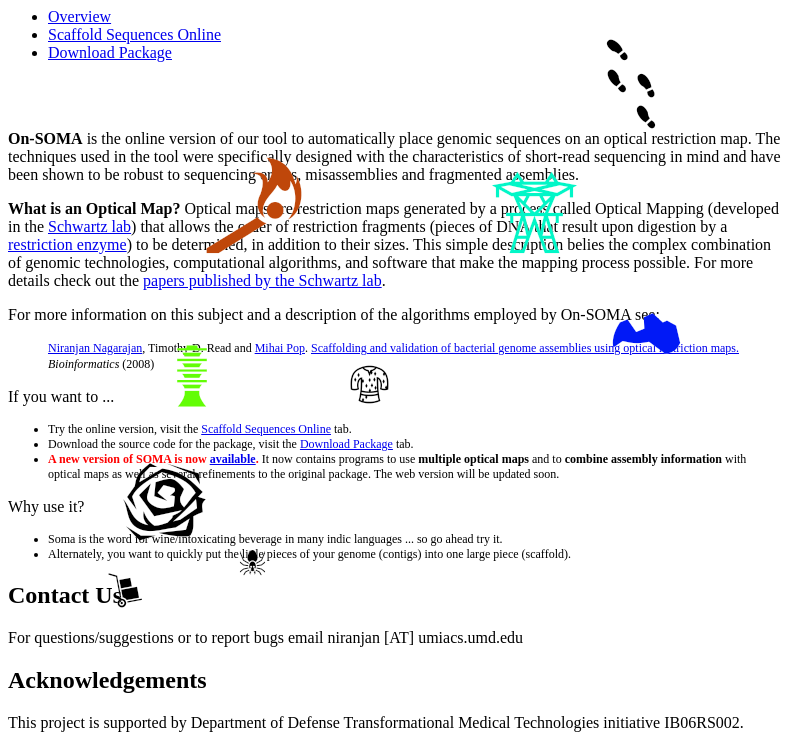 The width and height of the screenshot is (790, 748). What do you see at coordinates (252, 562) in the screenshot?
I see `spider enemy or creature in a game interface` at bounding box center [252, 562].